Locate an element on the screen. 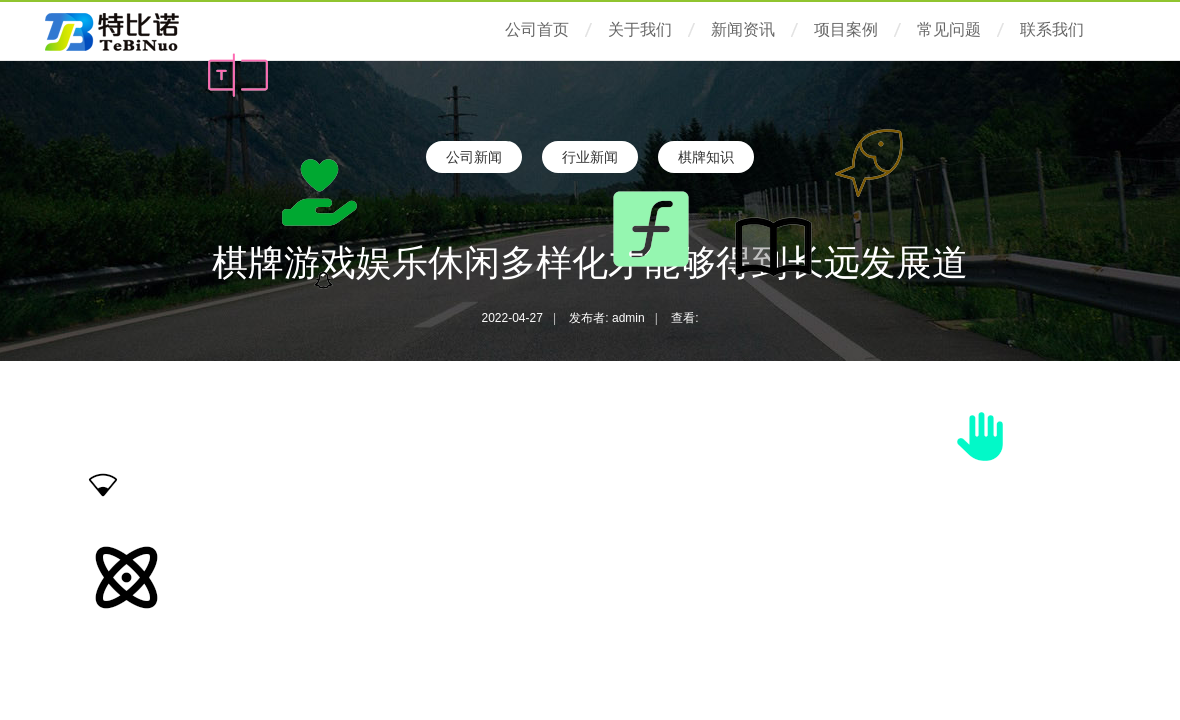 Image resolution: width=1180 pixels, height=720 pixels. access science or chemistry features is located at coordinates (126, 577).